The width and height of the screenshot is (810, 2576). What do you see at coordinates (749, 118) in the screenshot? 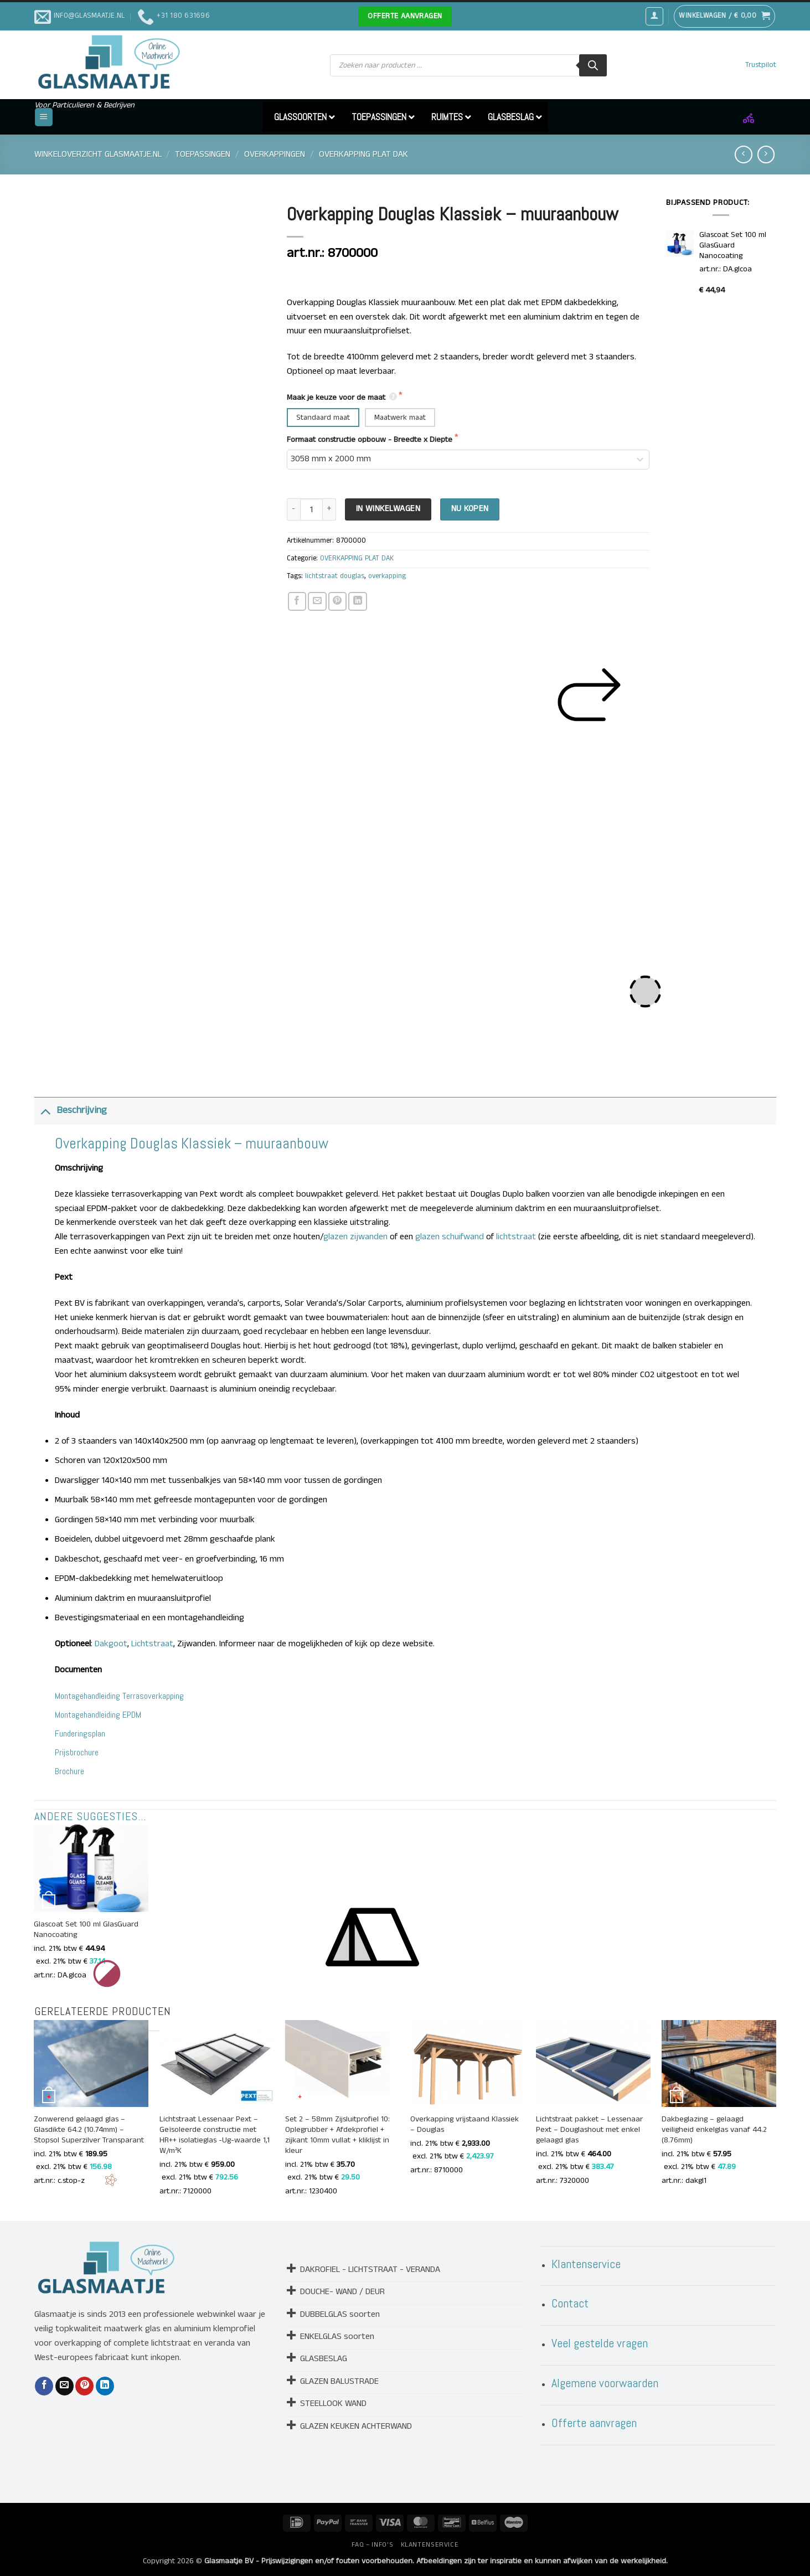
I see `access bike or cycling options` at bounding box center [749, 118].